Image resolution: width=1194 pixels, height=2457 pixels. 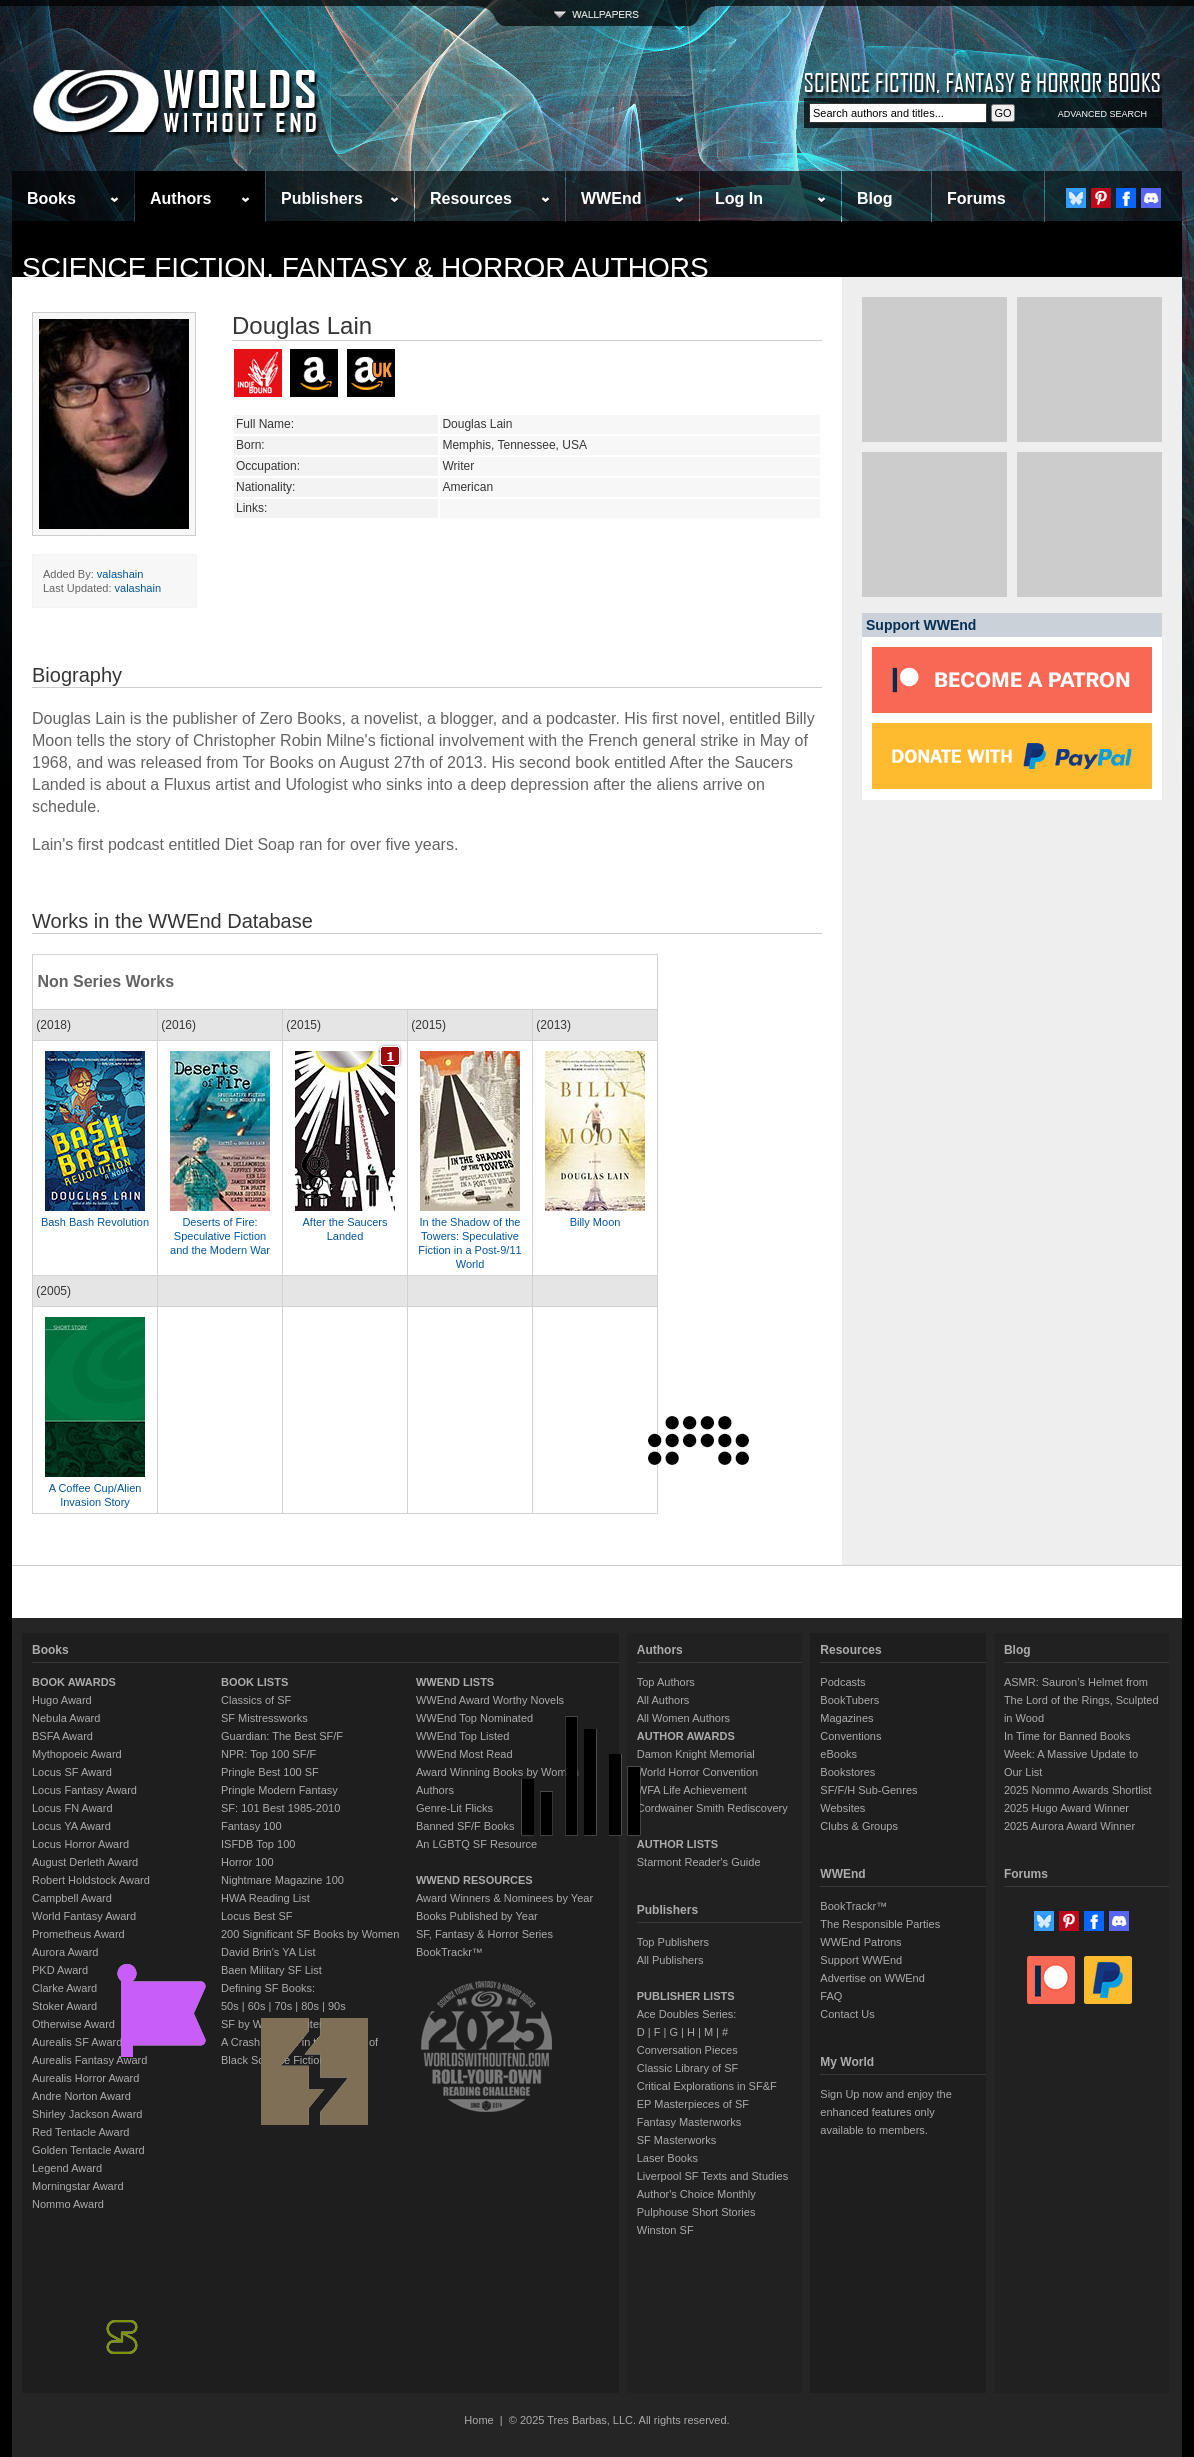 What do you see at coordinates (161, 2010) in the screenshot?
I see `font awesome brand logo` at bounding box center [161, 2010].